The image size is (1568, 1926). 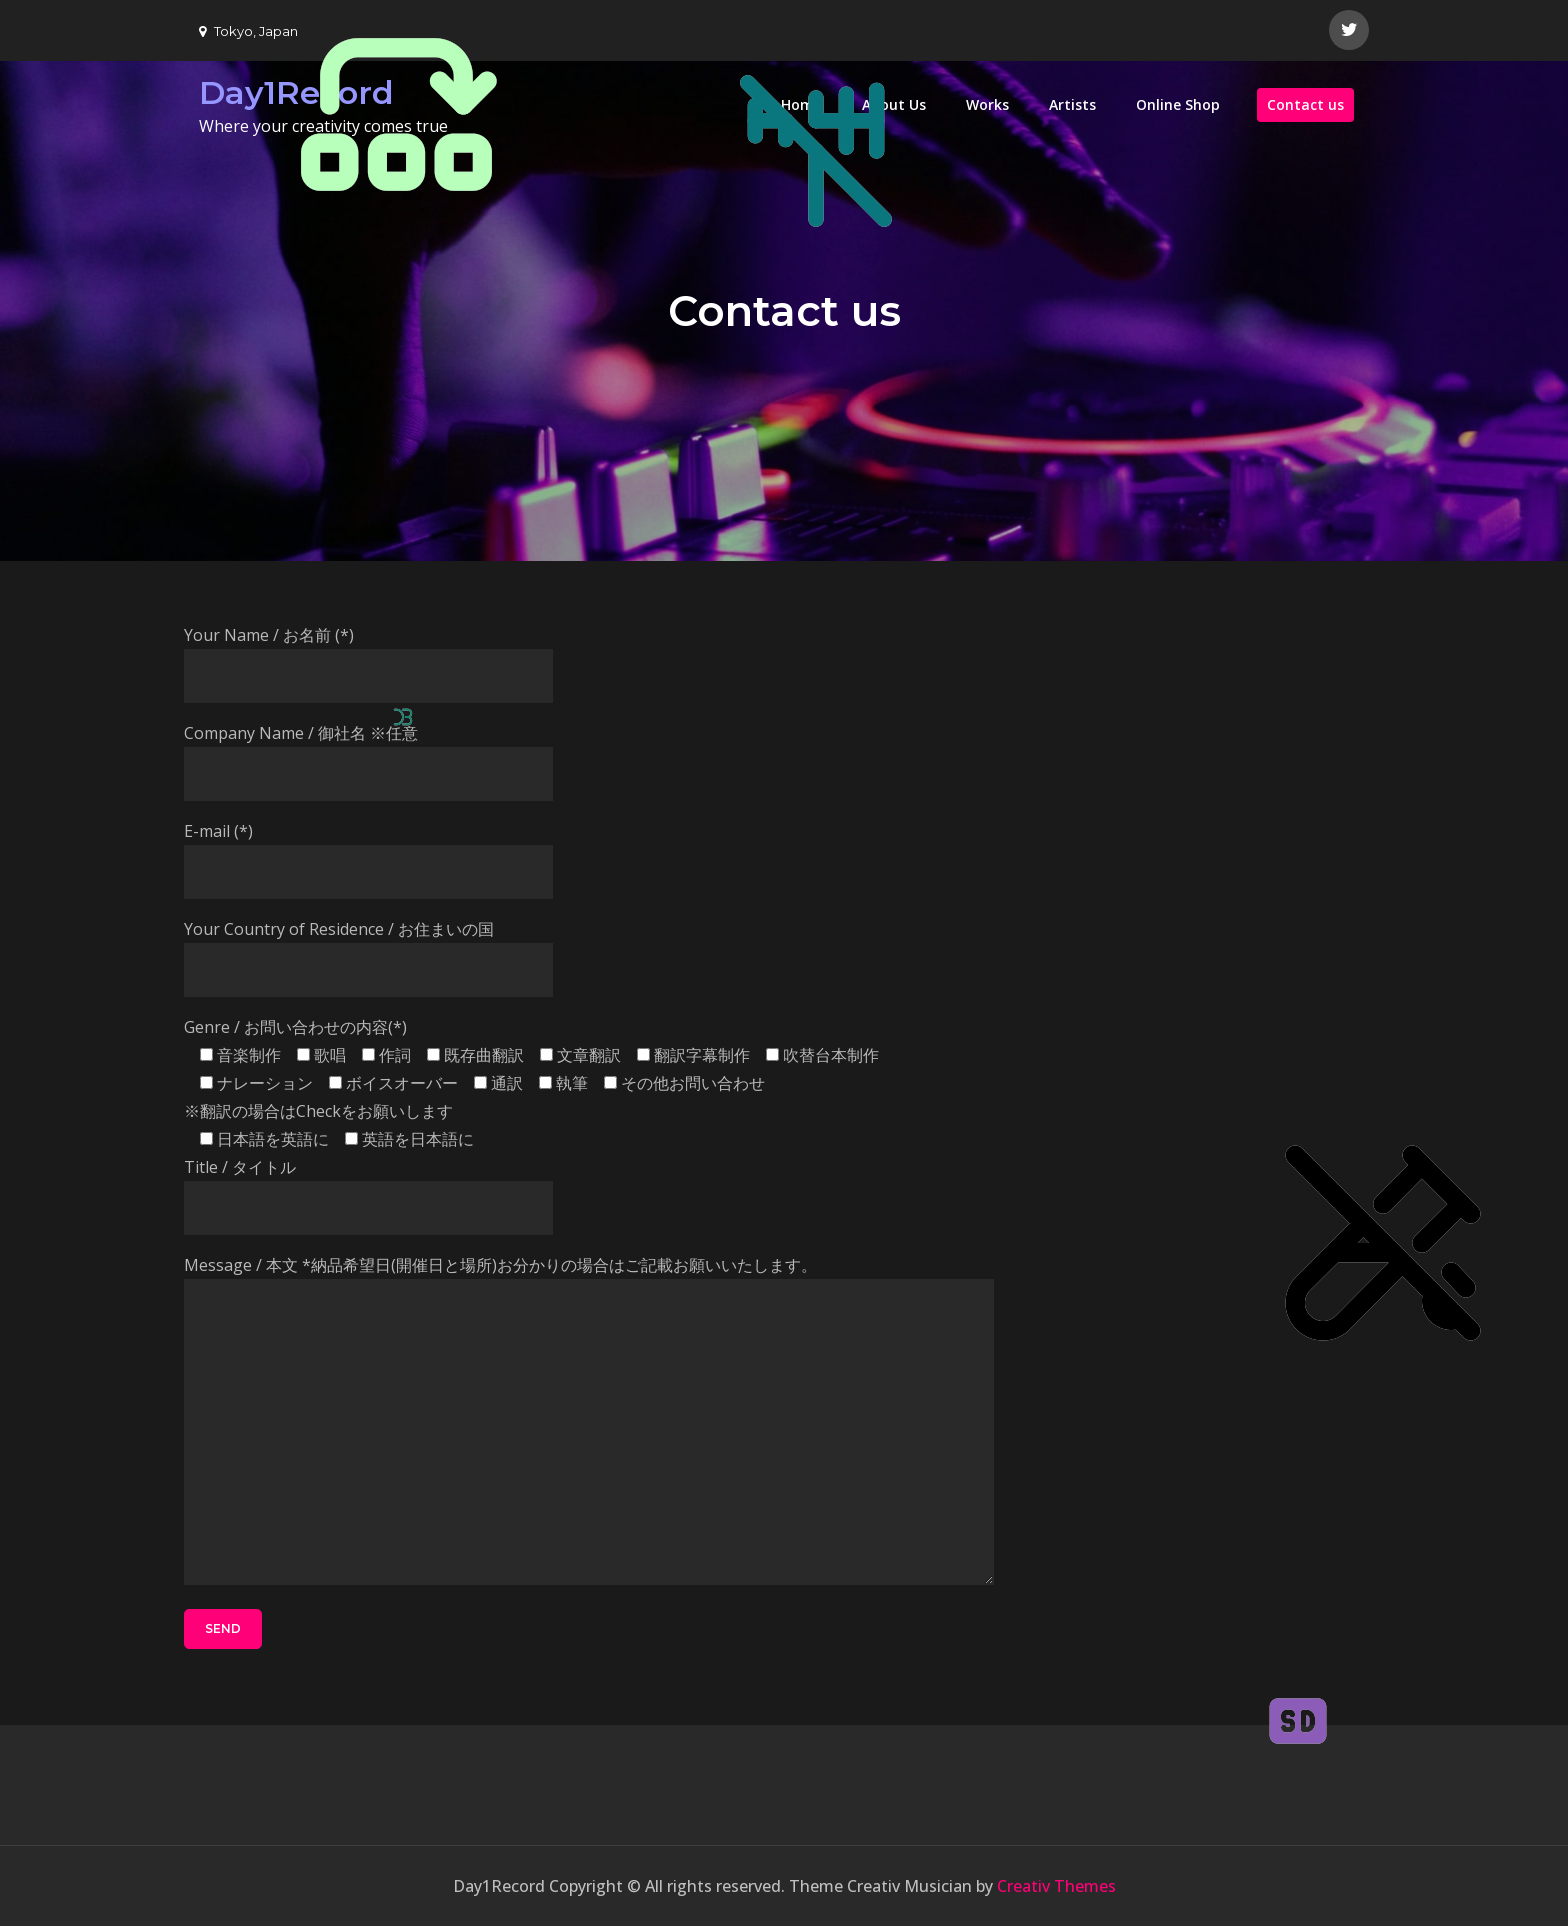 What do you see at coordinates (1298, 1721) in the screenshot?
I see `indicates standard definition video quality` at bounding box center [1298, 1721].